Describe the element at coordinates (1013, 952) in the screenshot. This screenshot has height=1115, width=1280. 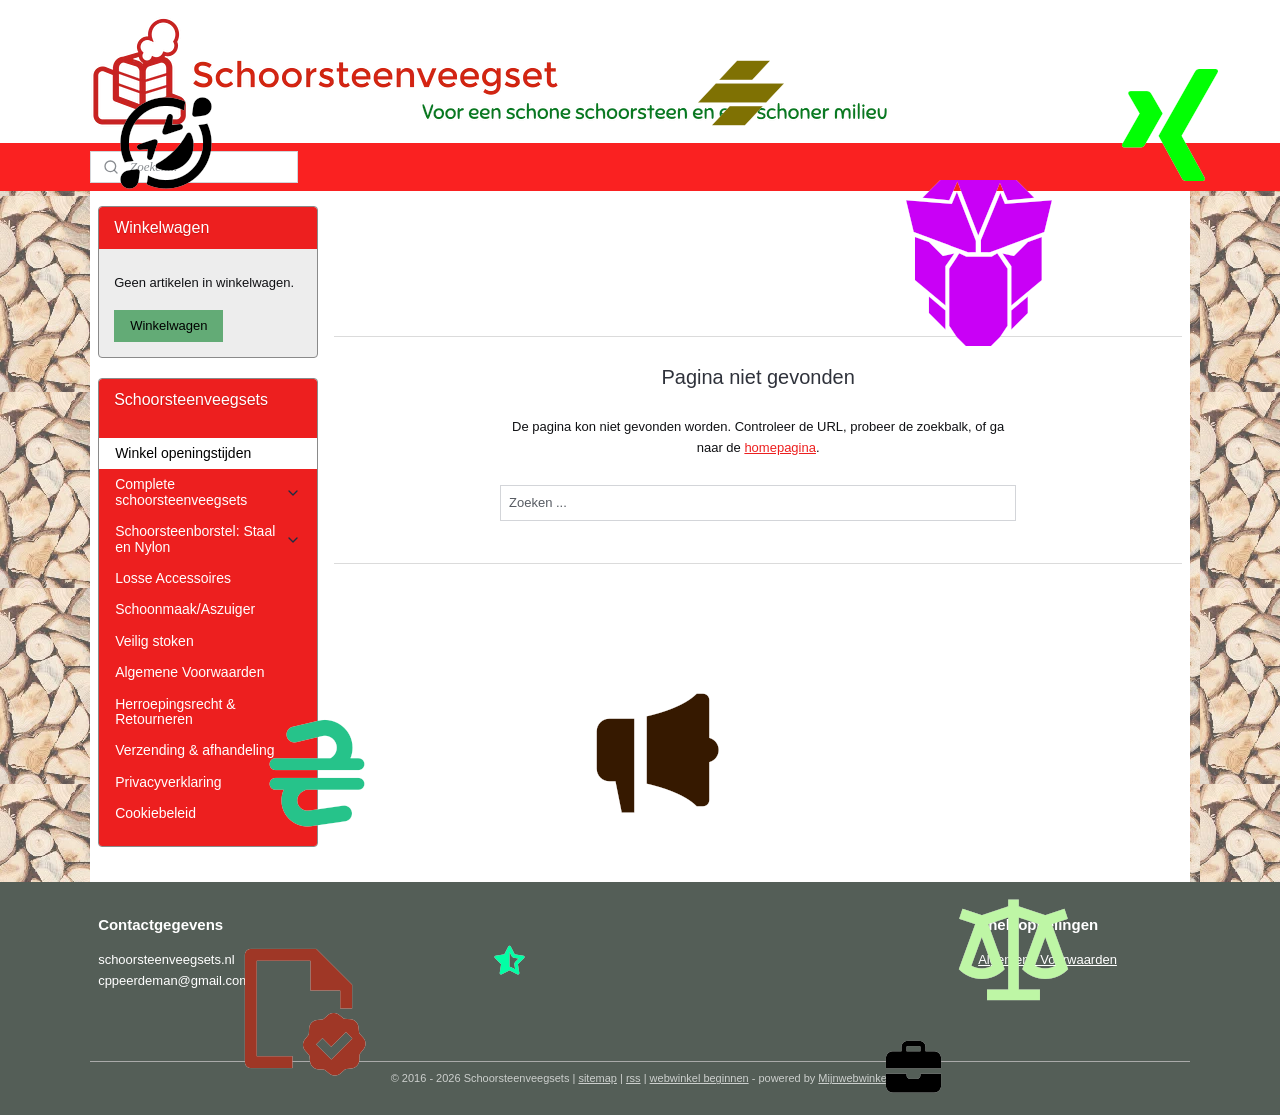
I see `access legal or terms of service information` at that location.